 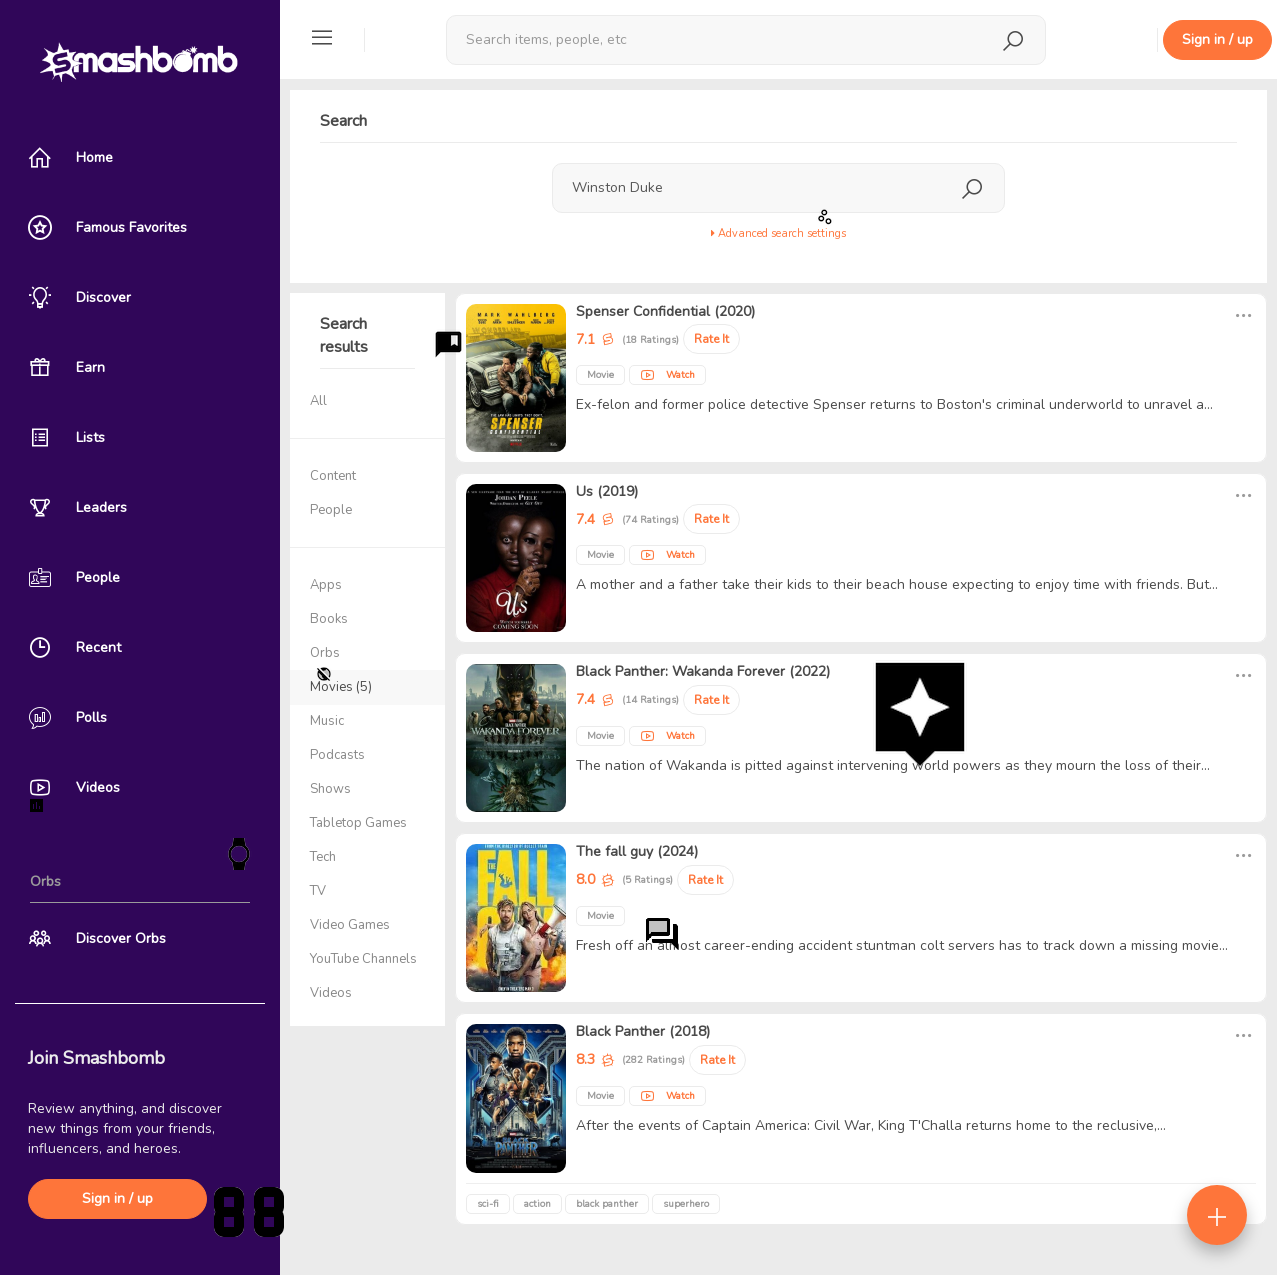 What do you see at coordinates (448, 344) in the screenshot?
I see `access saved comments or notes` at bounding box center [448, 344].